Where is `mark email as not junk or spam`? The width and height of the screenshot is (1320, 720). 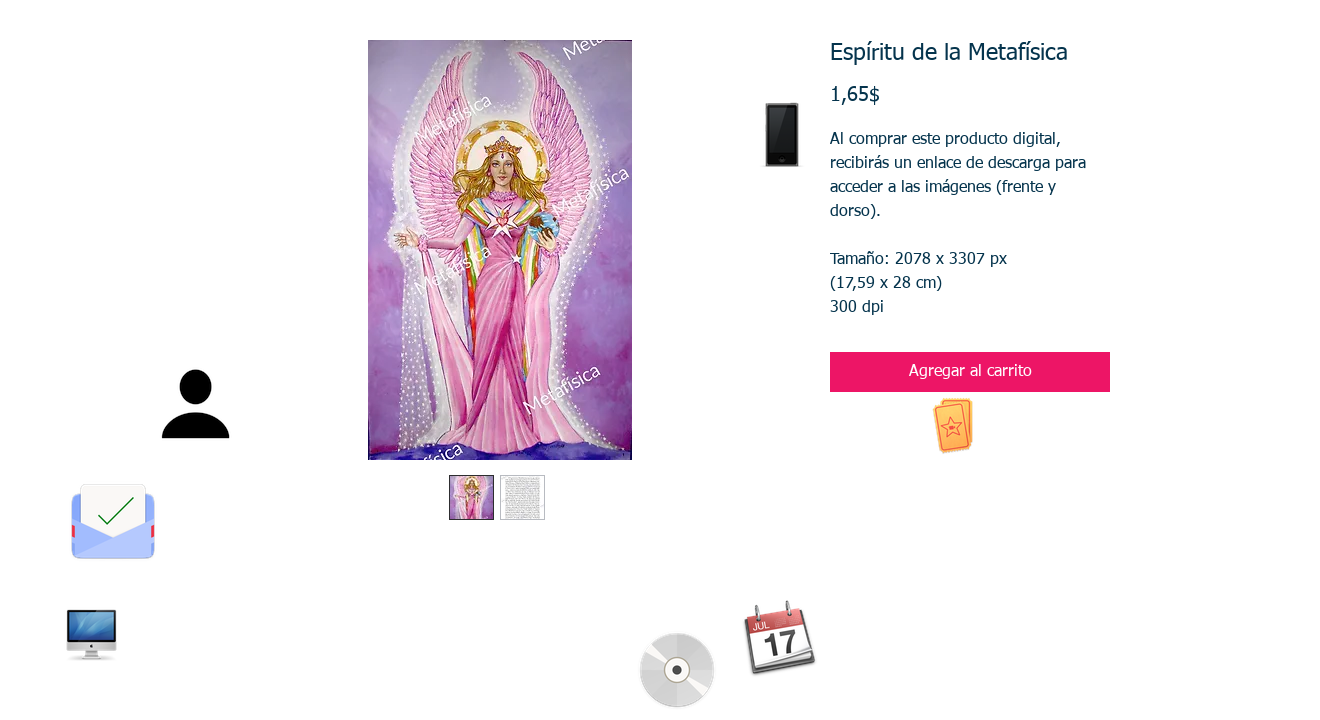 mark email as not junk or spam is located at coordinates (113, 526).